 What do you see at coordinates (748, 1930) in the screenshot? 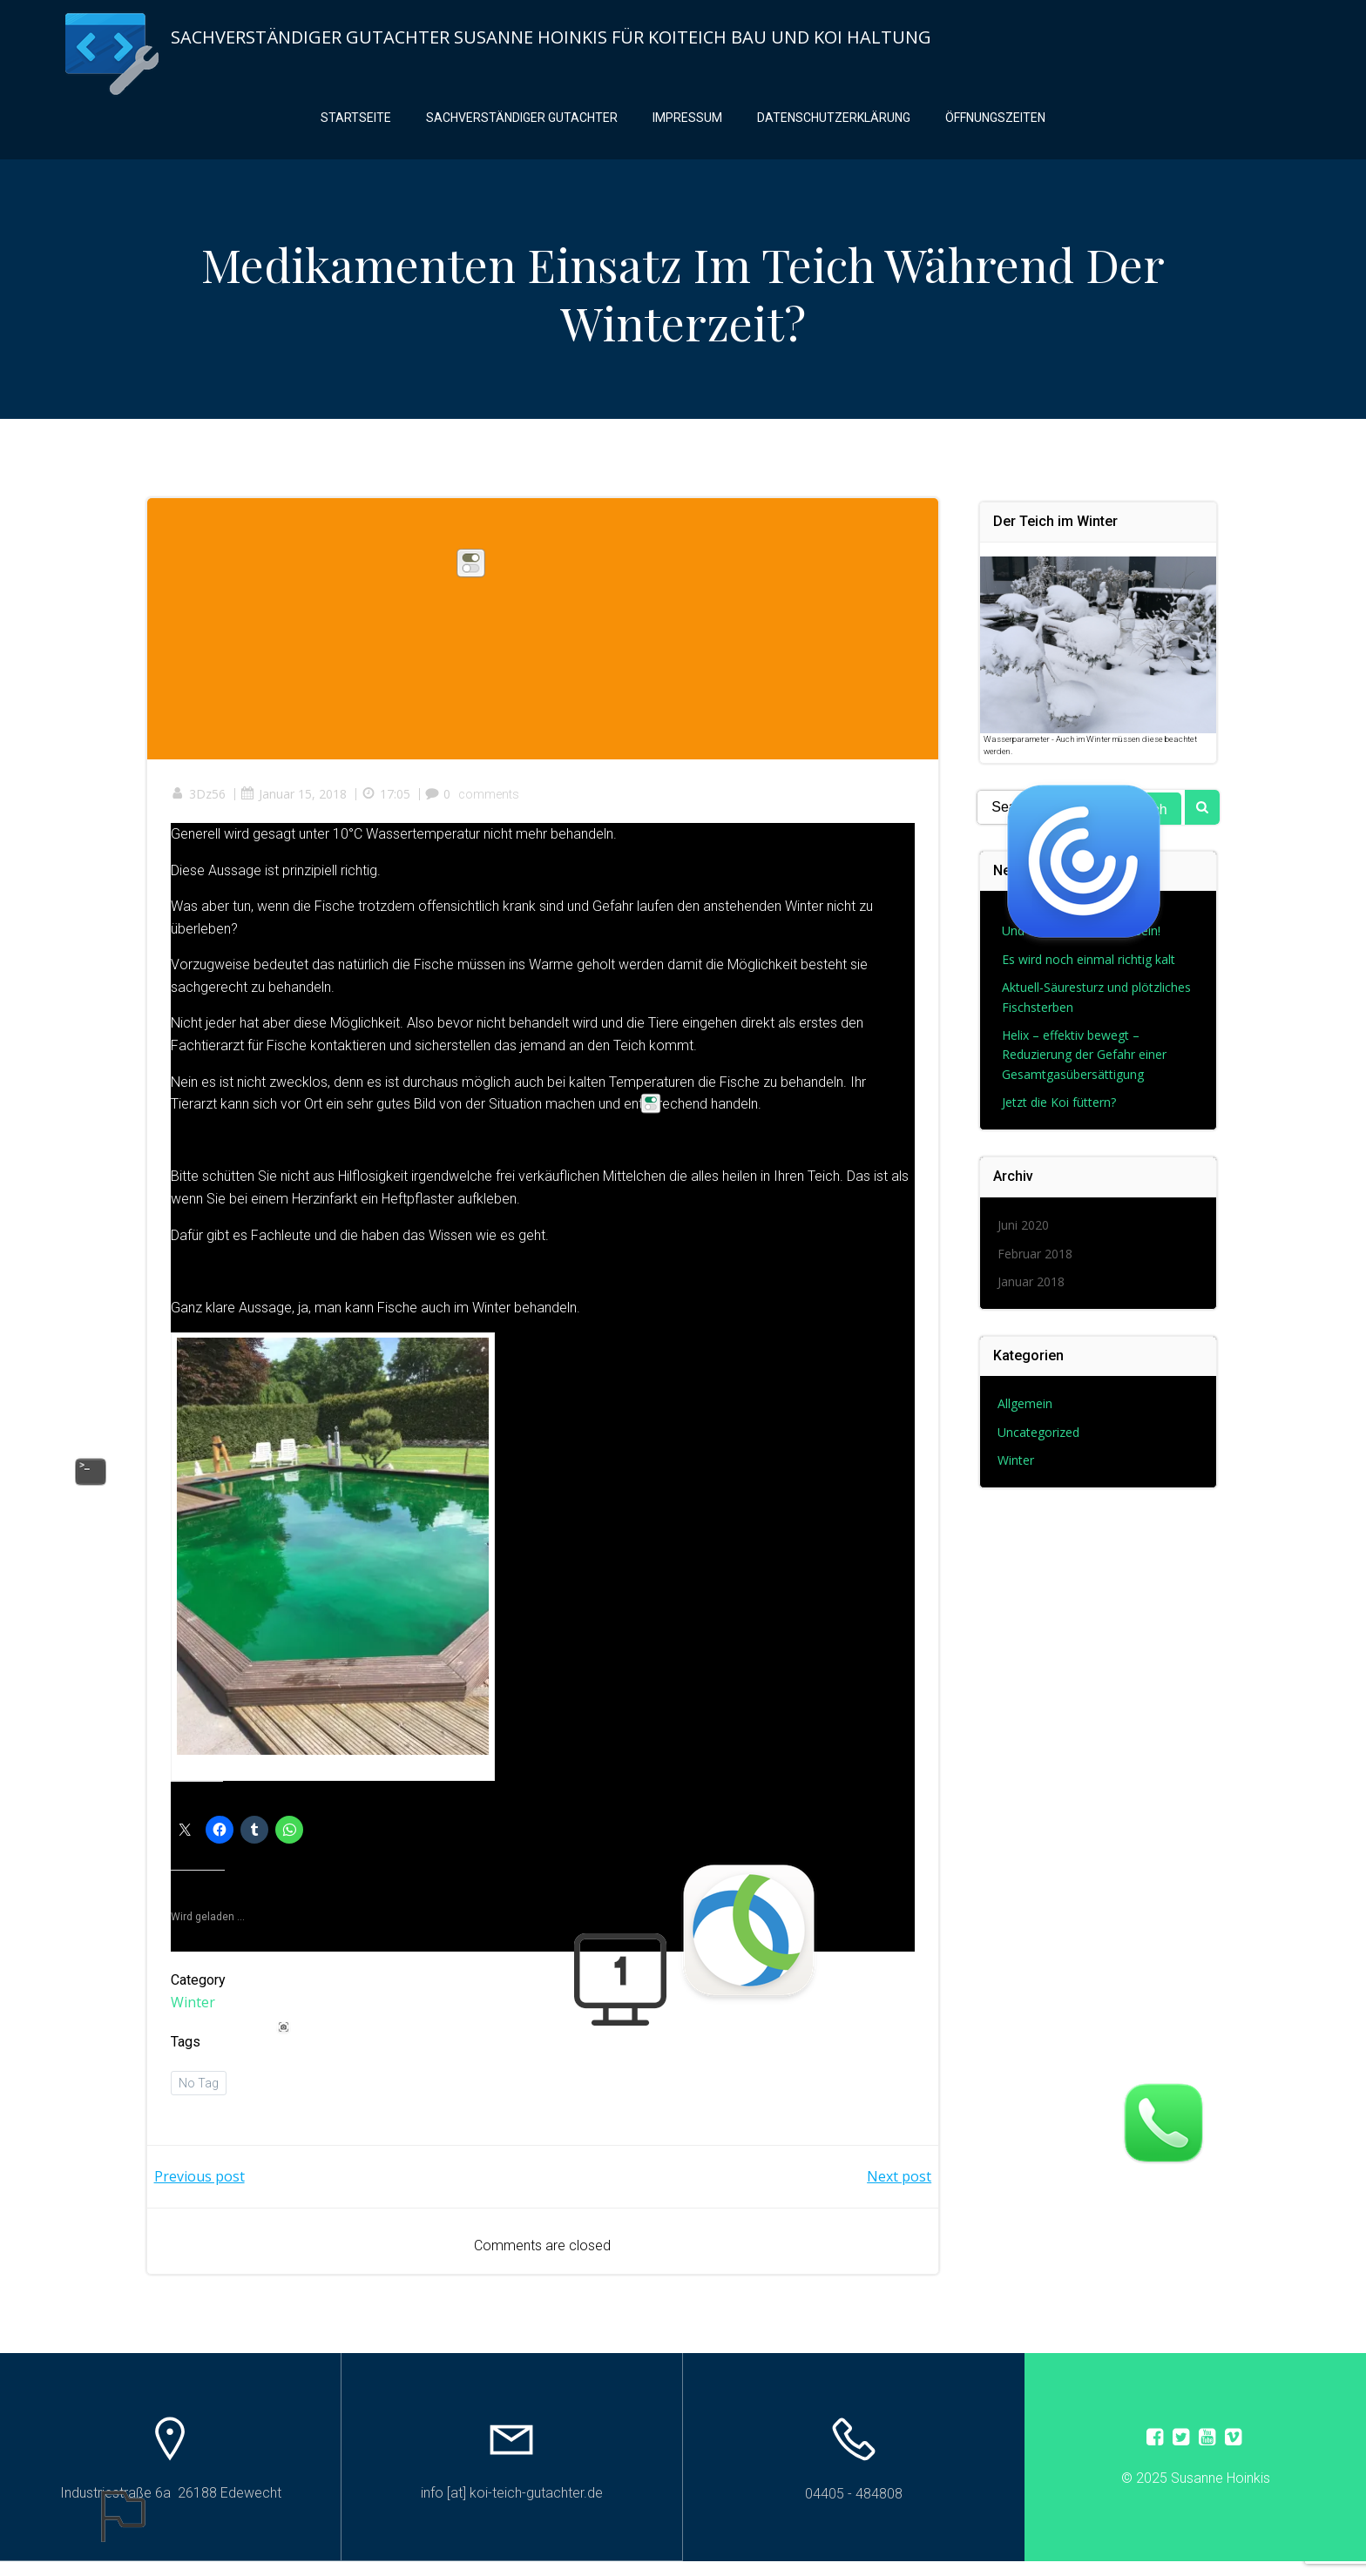
I see `open cisco anyconnect vpn client` at bounding box center [748, 1930].